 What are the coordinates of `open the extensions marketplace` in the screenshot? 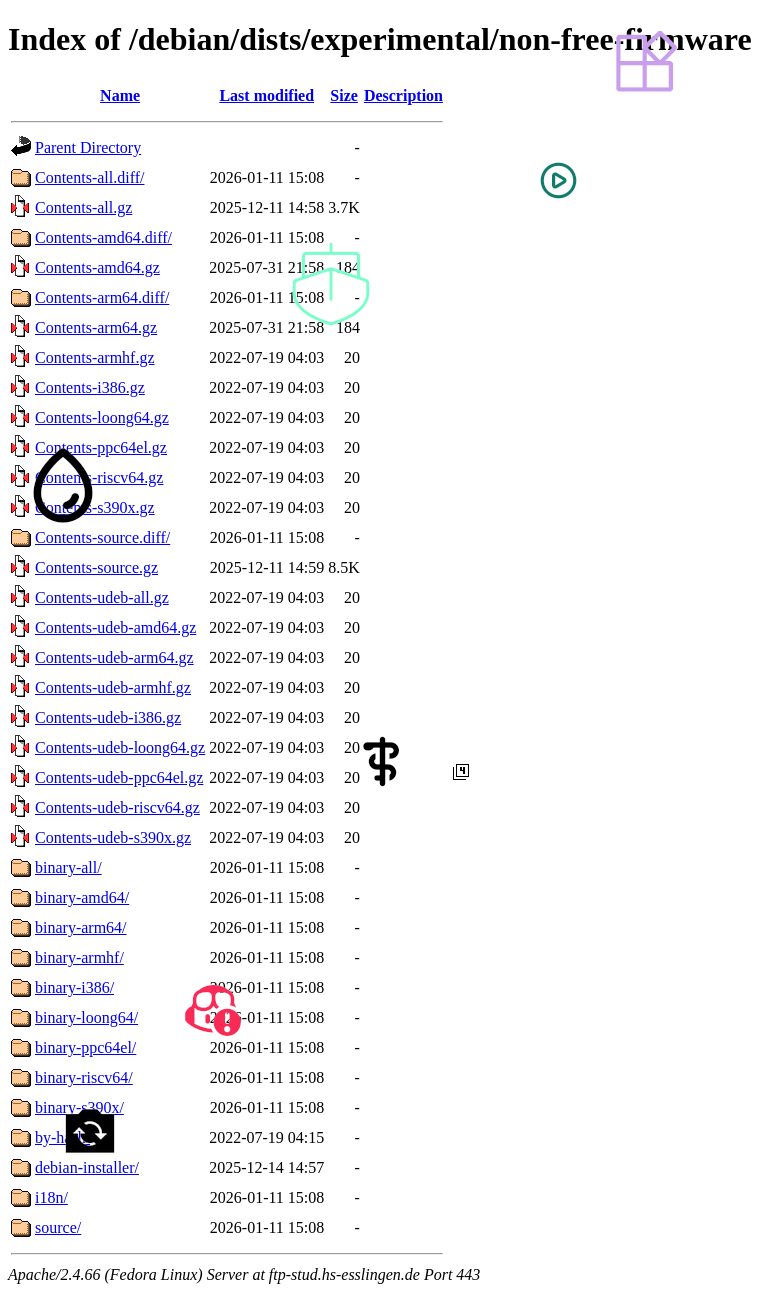 It's located at (644, 61).